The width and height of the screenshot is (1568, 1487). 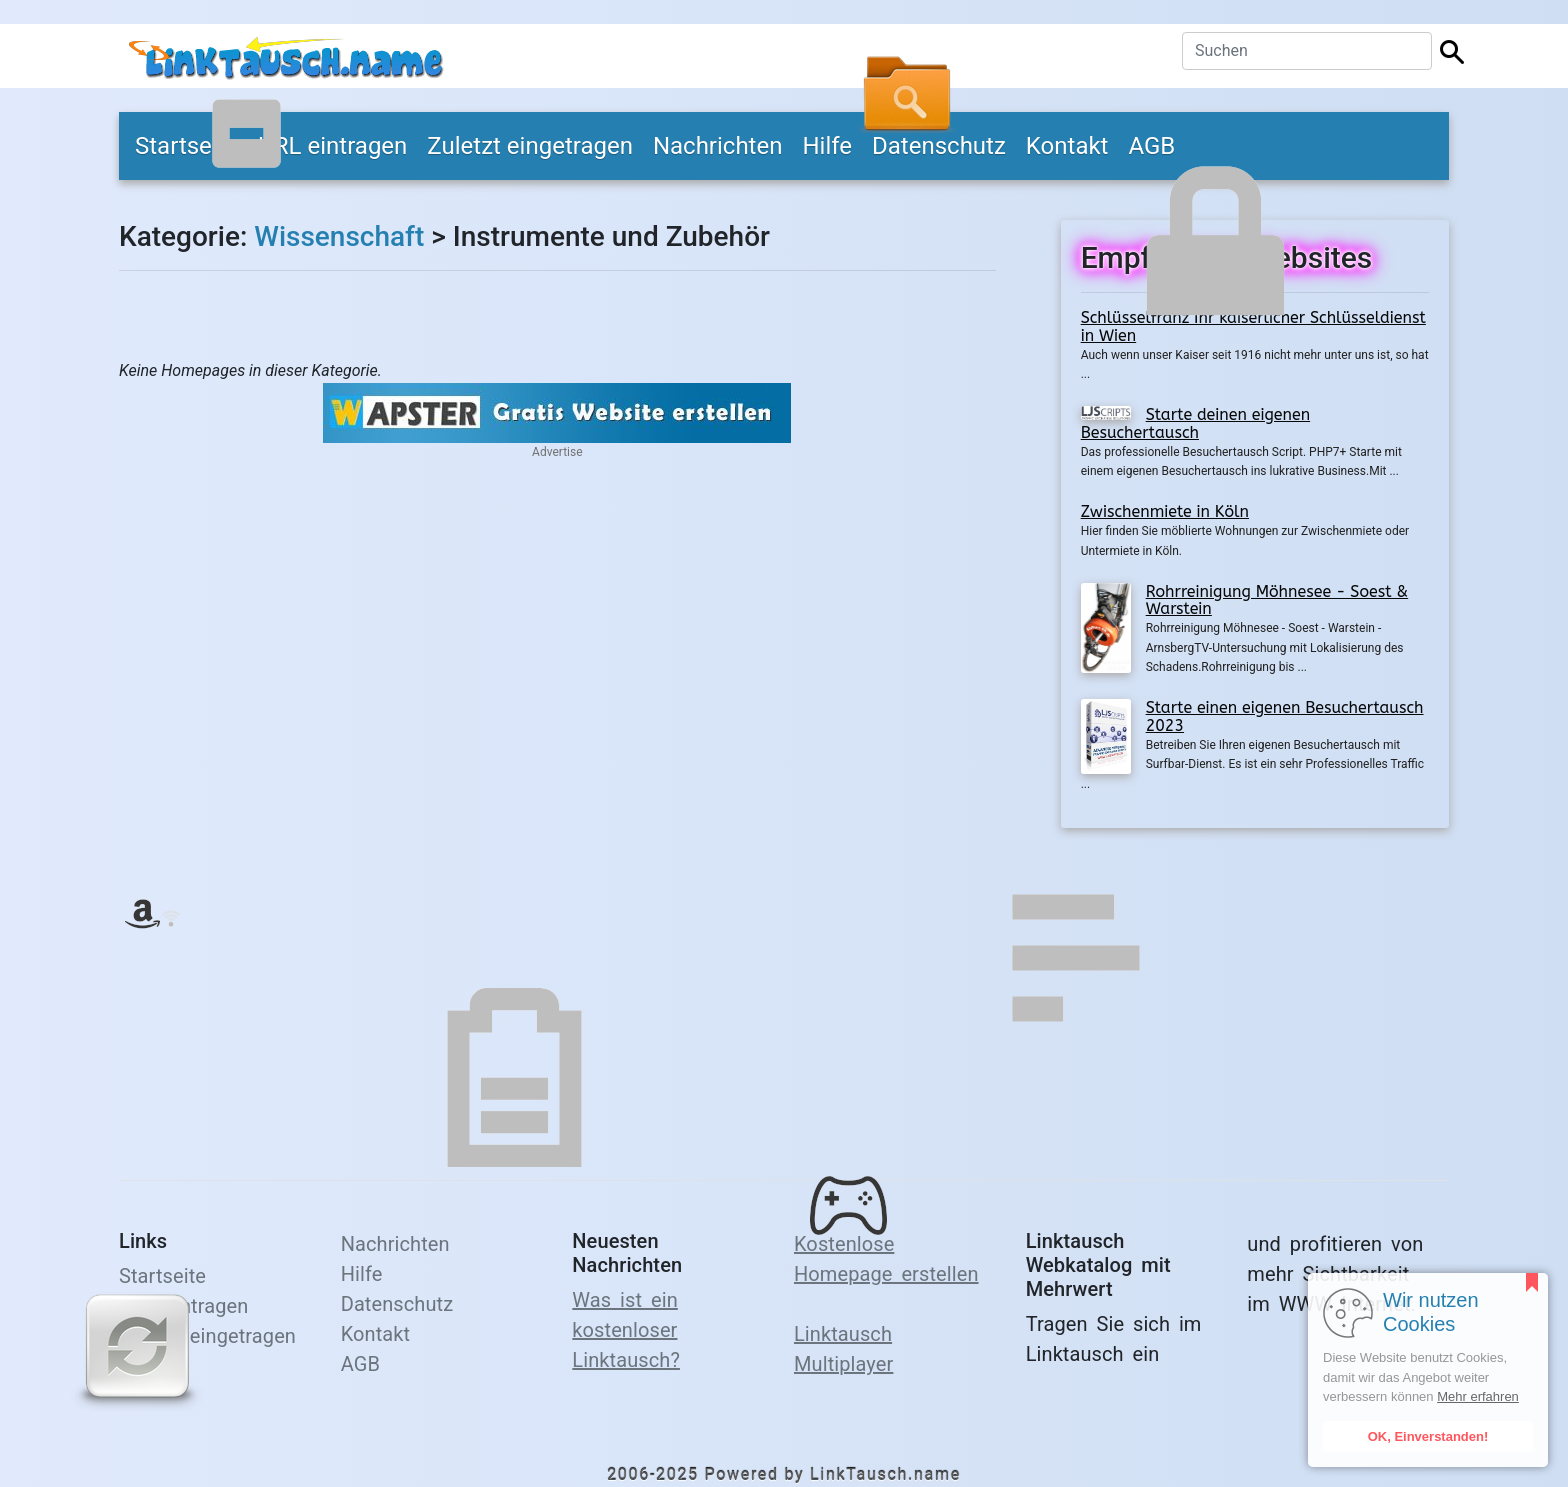 What do you see at coordinates (514, 1077) in the screenshot?
I see `indicates battery level is good (approximately 50-75% charged)` at bounding box center [514, 1077].